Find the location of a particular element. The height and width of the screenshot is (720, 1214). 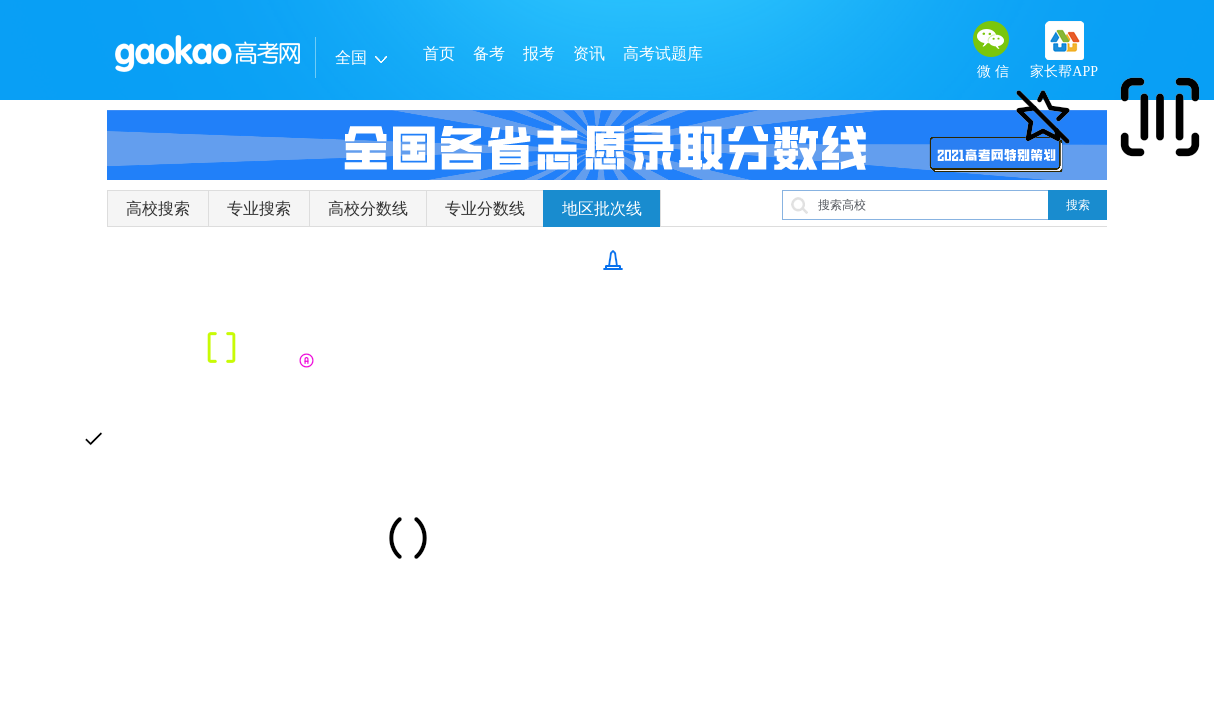

scan a barcode is located at coordinates (1160, 117).